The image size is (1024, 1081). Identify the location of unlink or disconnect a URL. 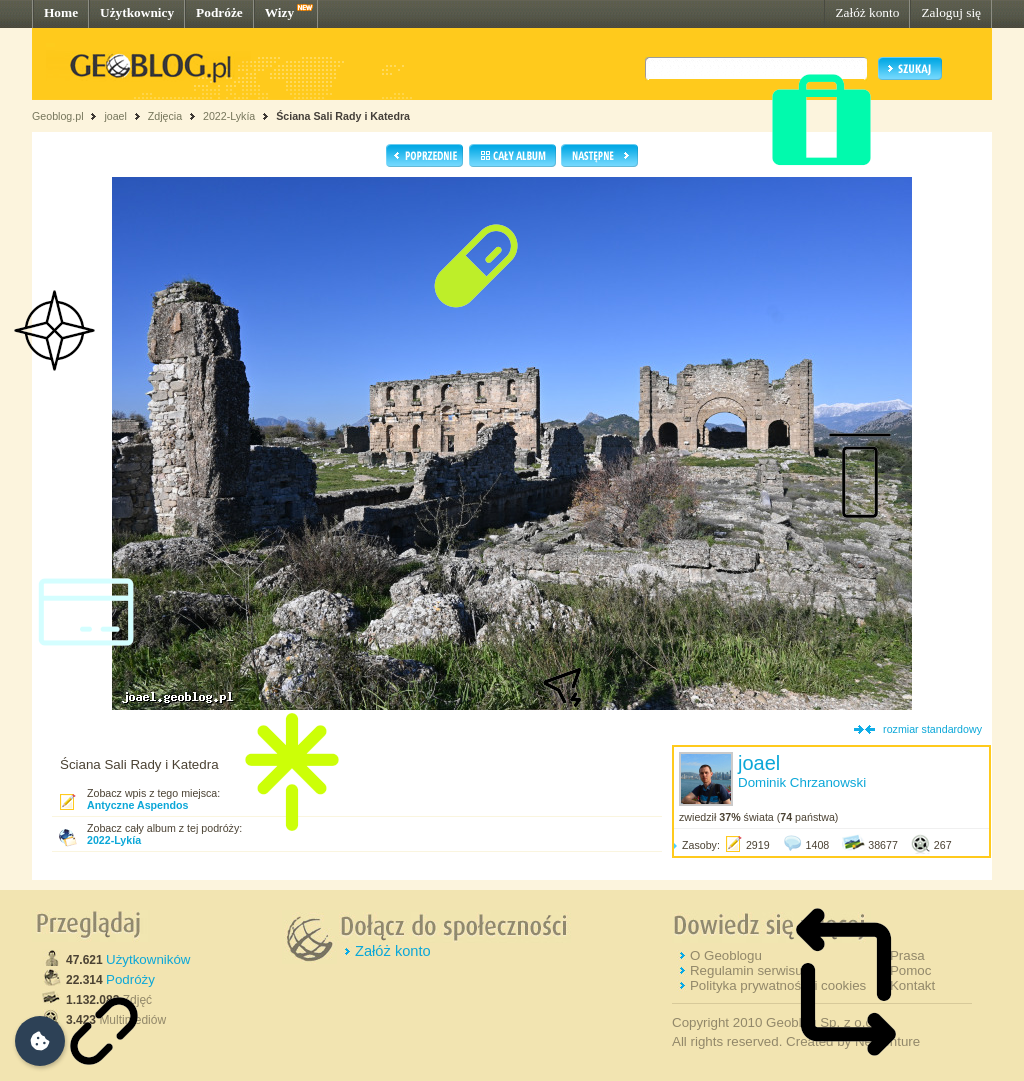
(104, 1031).